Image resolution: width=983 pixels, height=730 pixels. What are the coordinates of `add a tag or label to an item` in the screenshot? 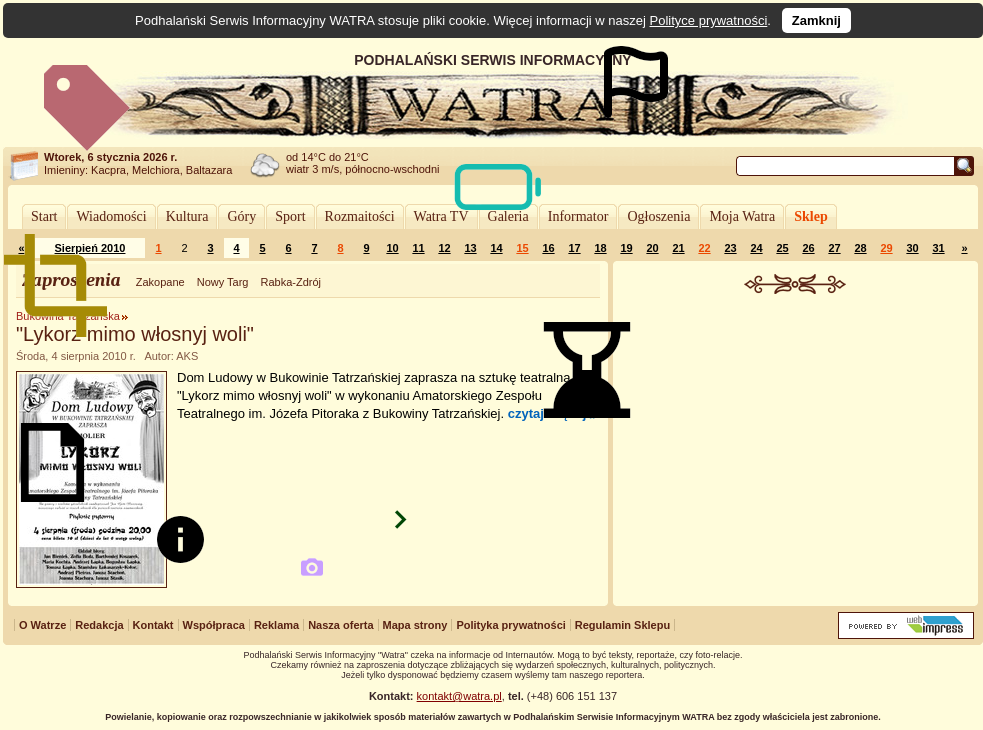 It's located at (87, 108).